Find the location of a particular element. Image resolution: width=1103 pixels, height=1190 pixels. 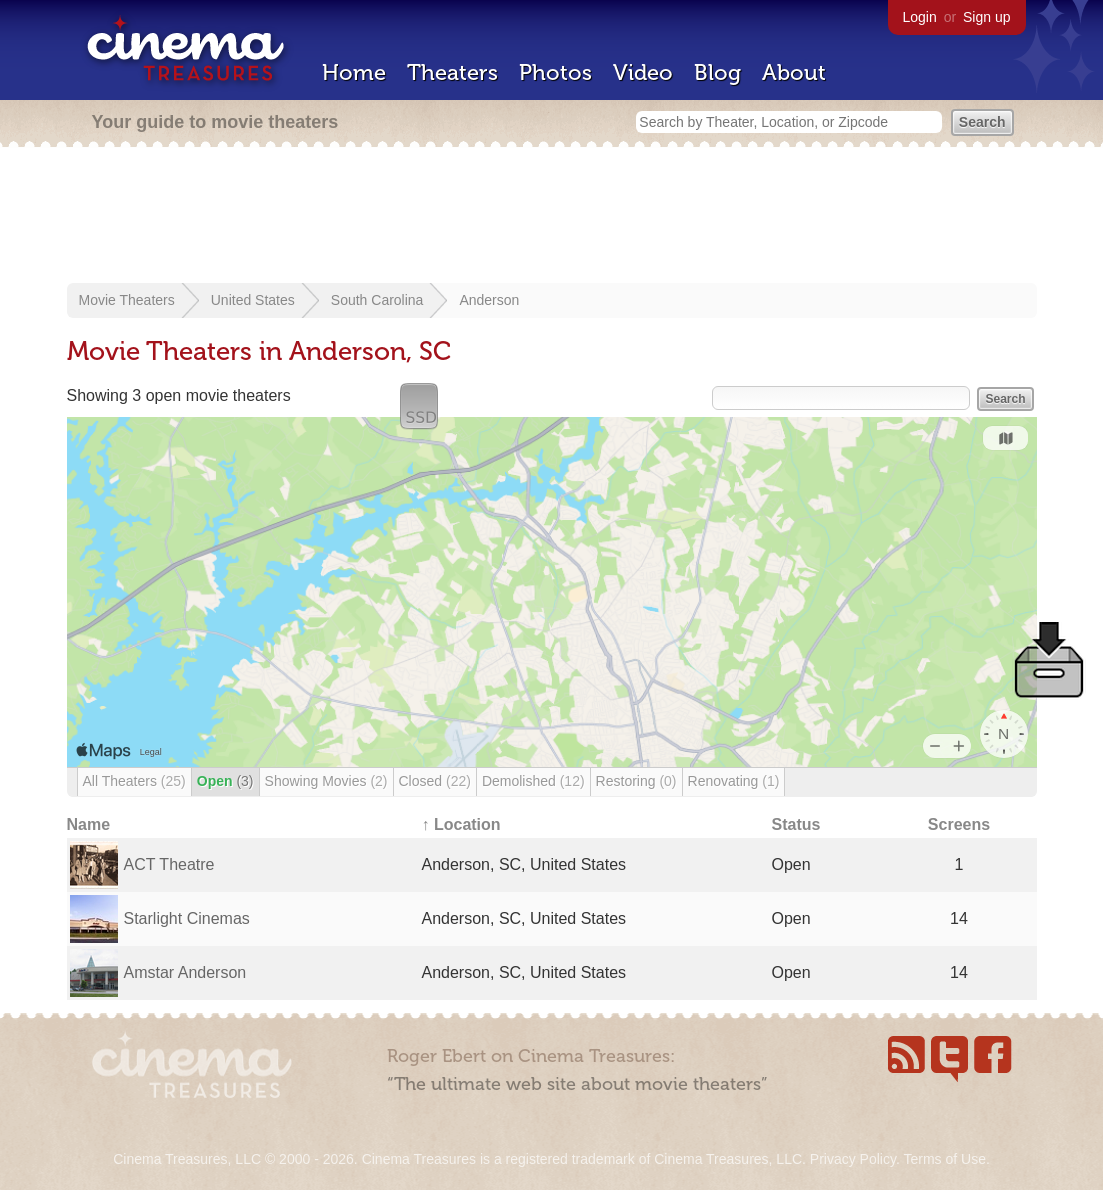

access solid state drive storage is located at coordinates (419, 406).